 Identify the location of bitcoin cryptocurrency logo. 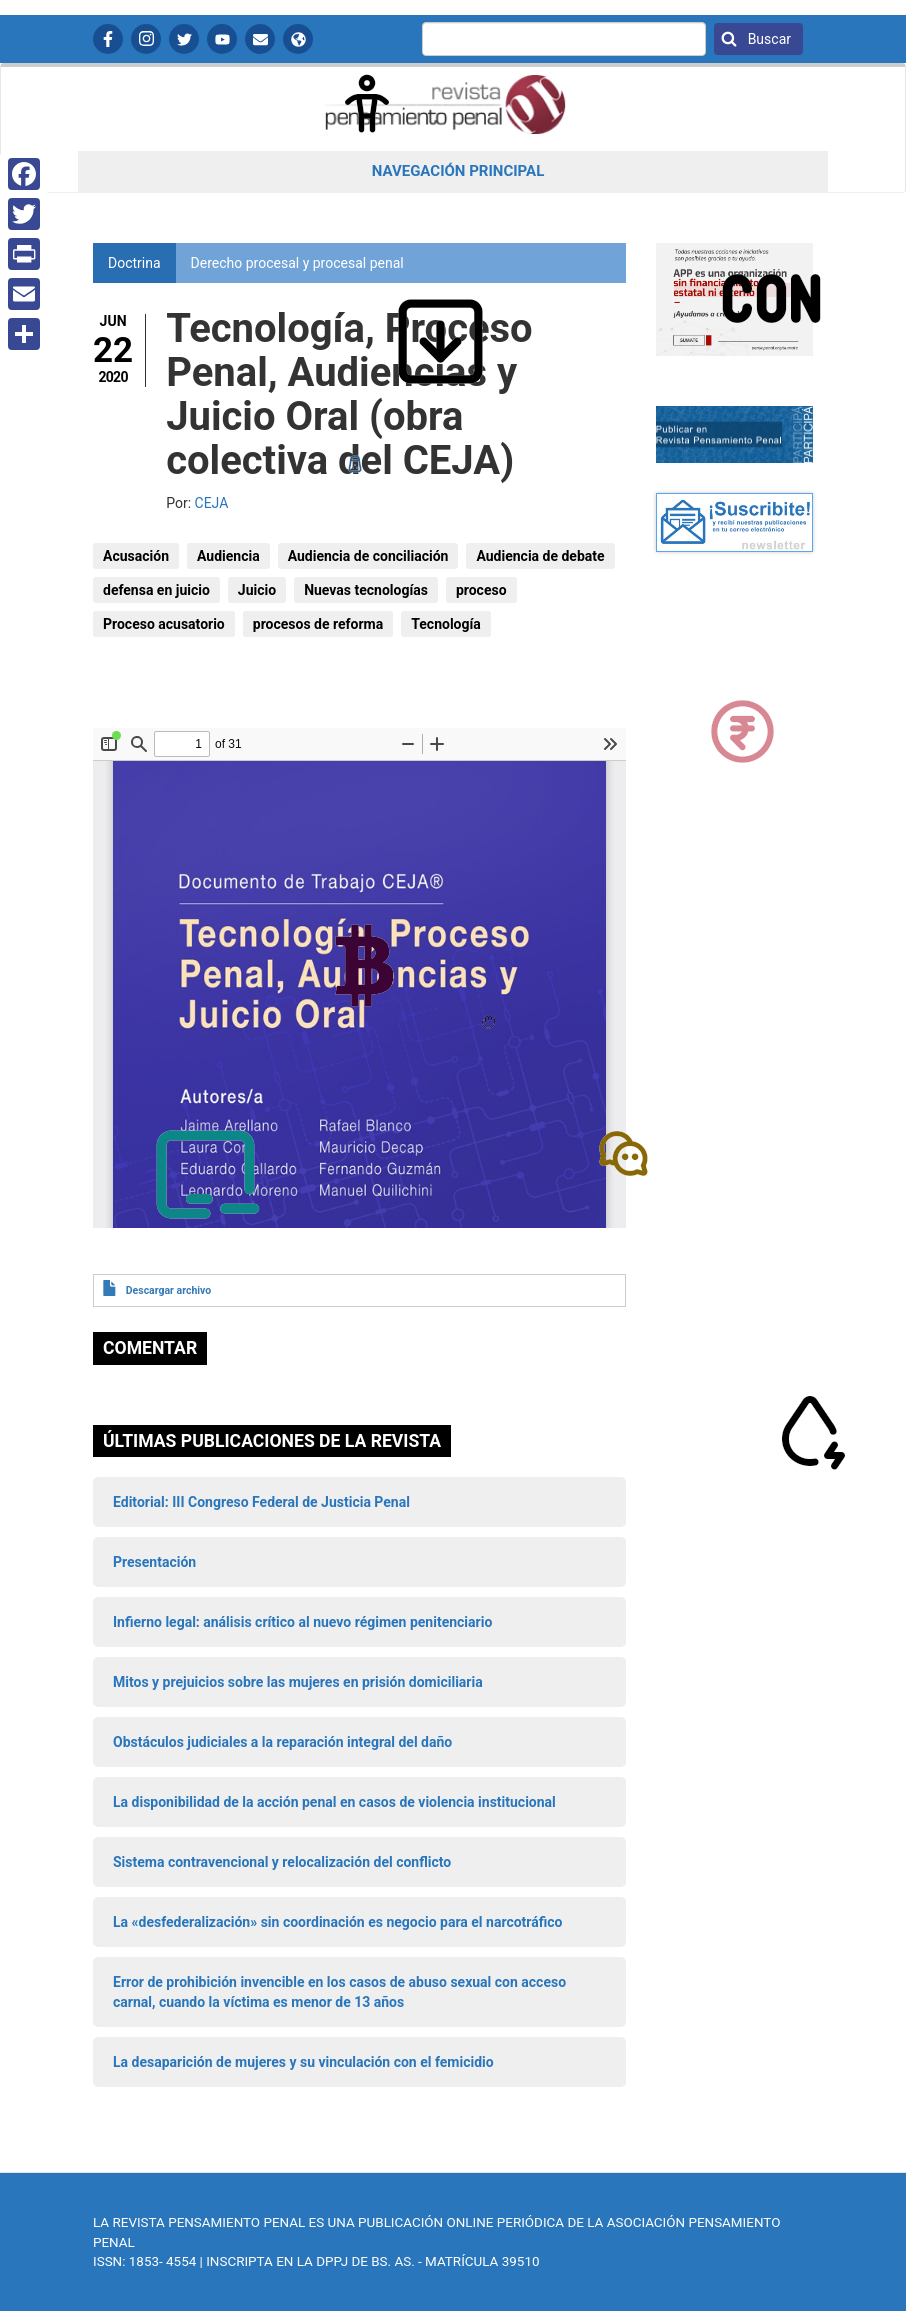
(364, 965).